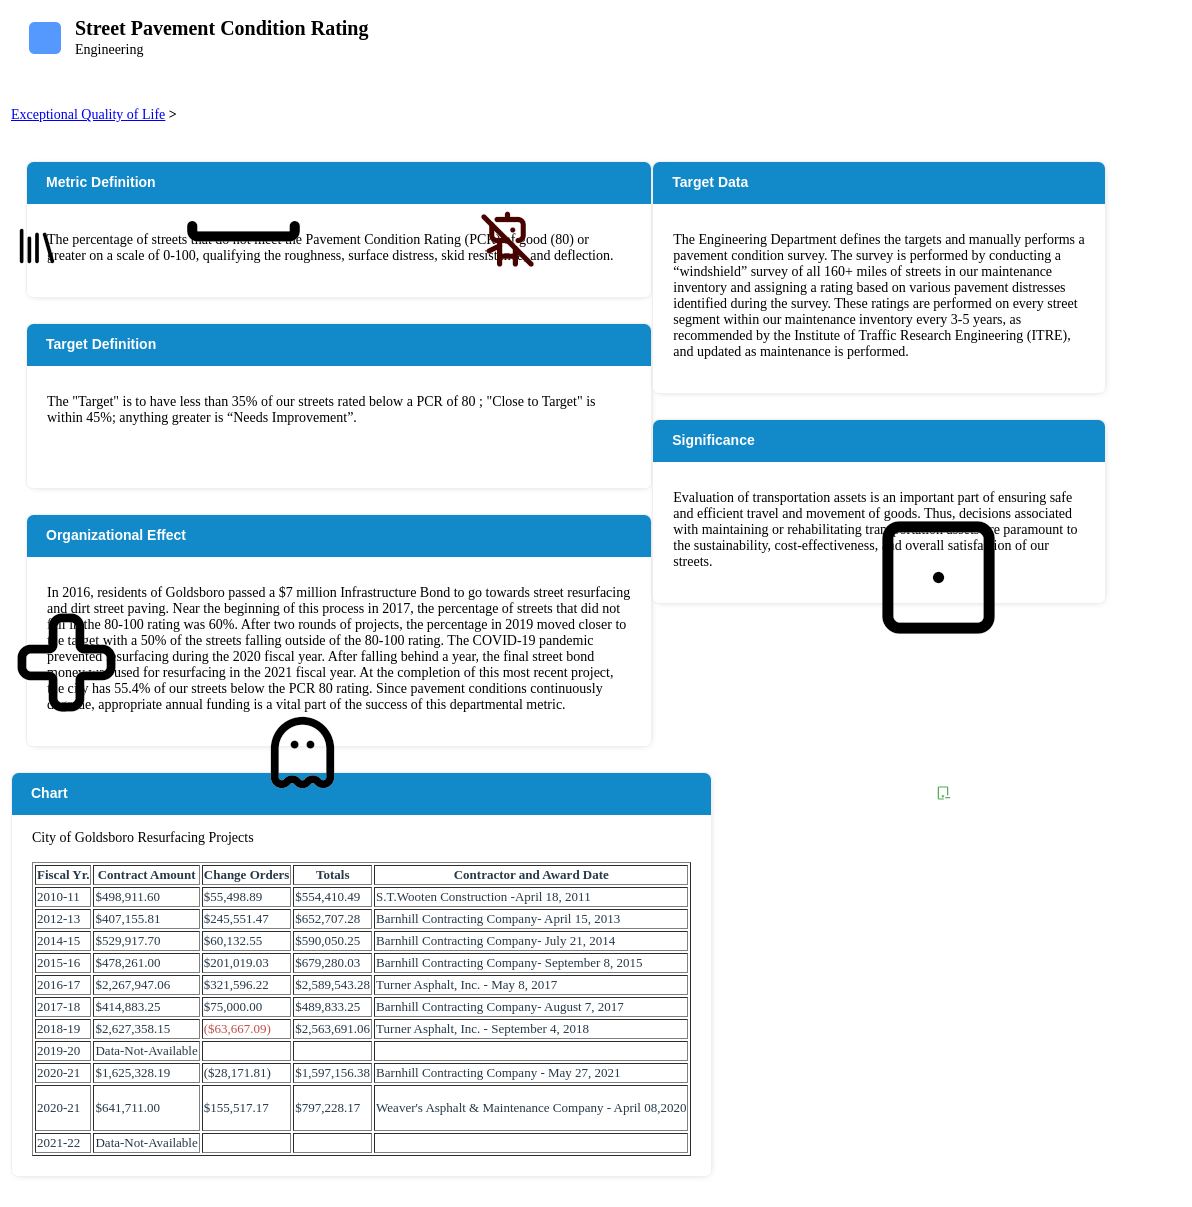  I want to click on remove a tablet device, so click(943, 793).